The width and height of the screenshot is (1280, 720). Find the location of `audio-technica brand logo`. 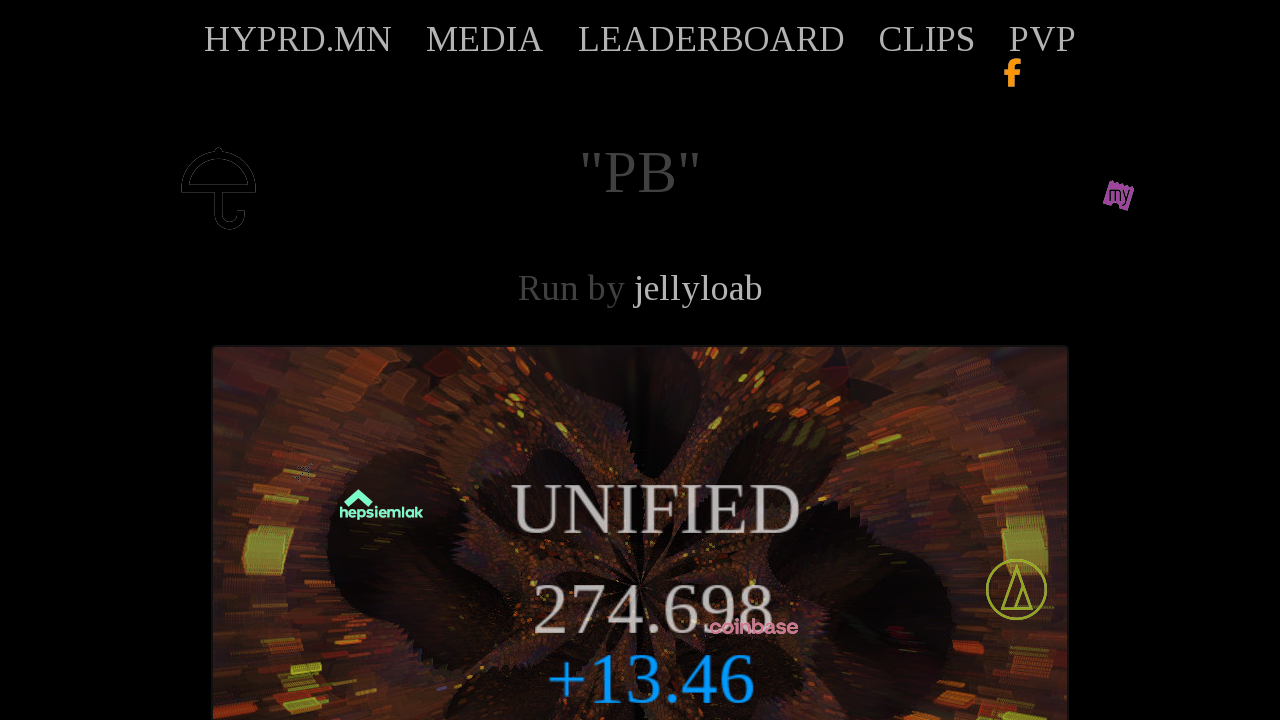

audio-technica brand logo is located at coordinates (1016, 589).